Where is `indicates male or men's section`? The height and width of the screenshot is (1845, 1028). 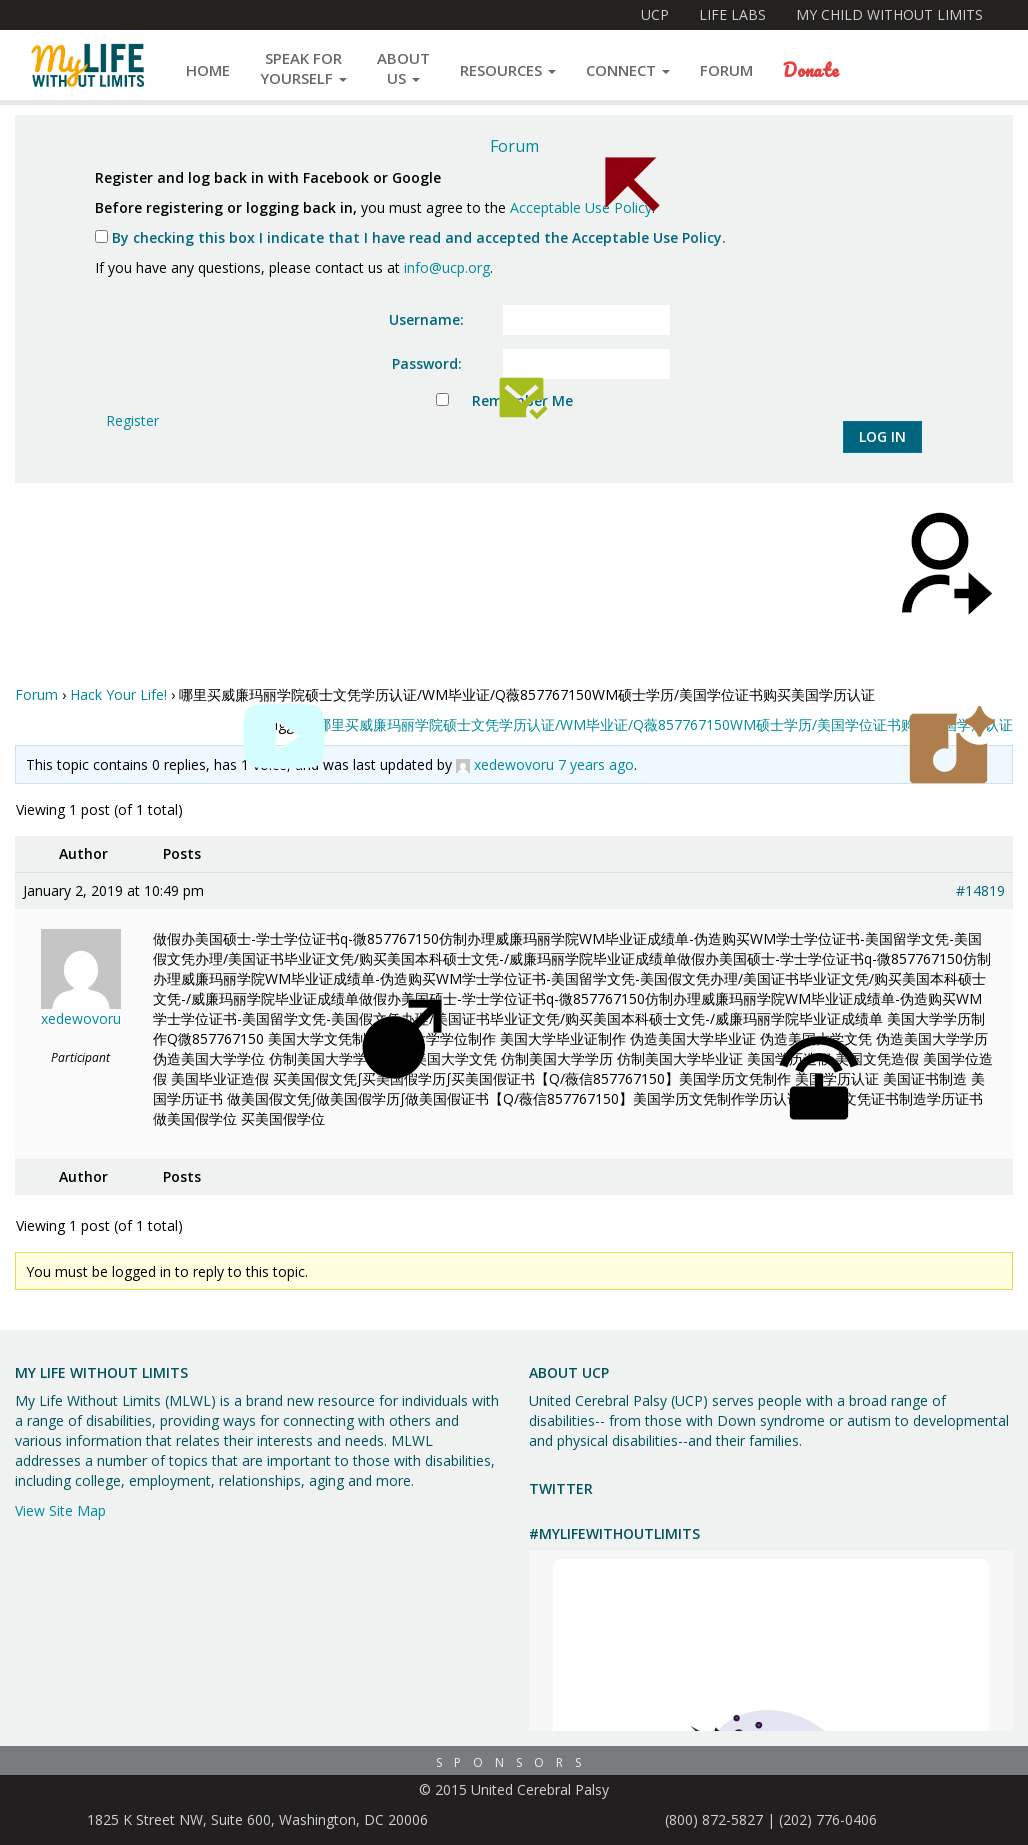 indicates male or men's section is located at coordinates (400, 1037).